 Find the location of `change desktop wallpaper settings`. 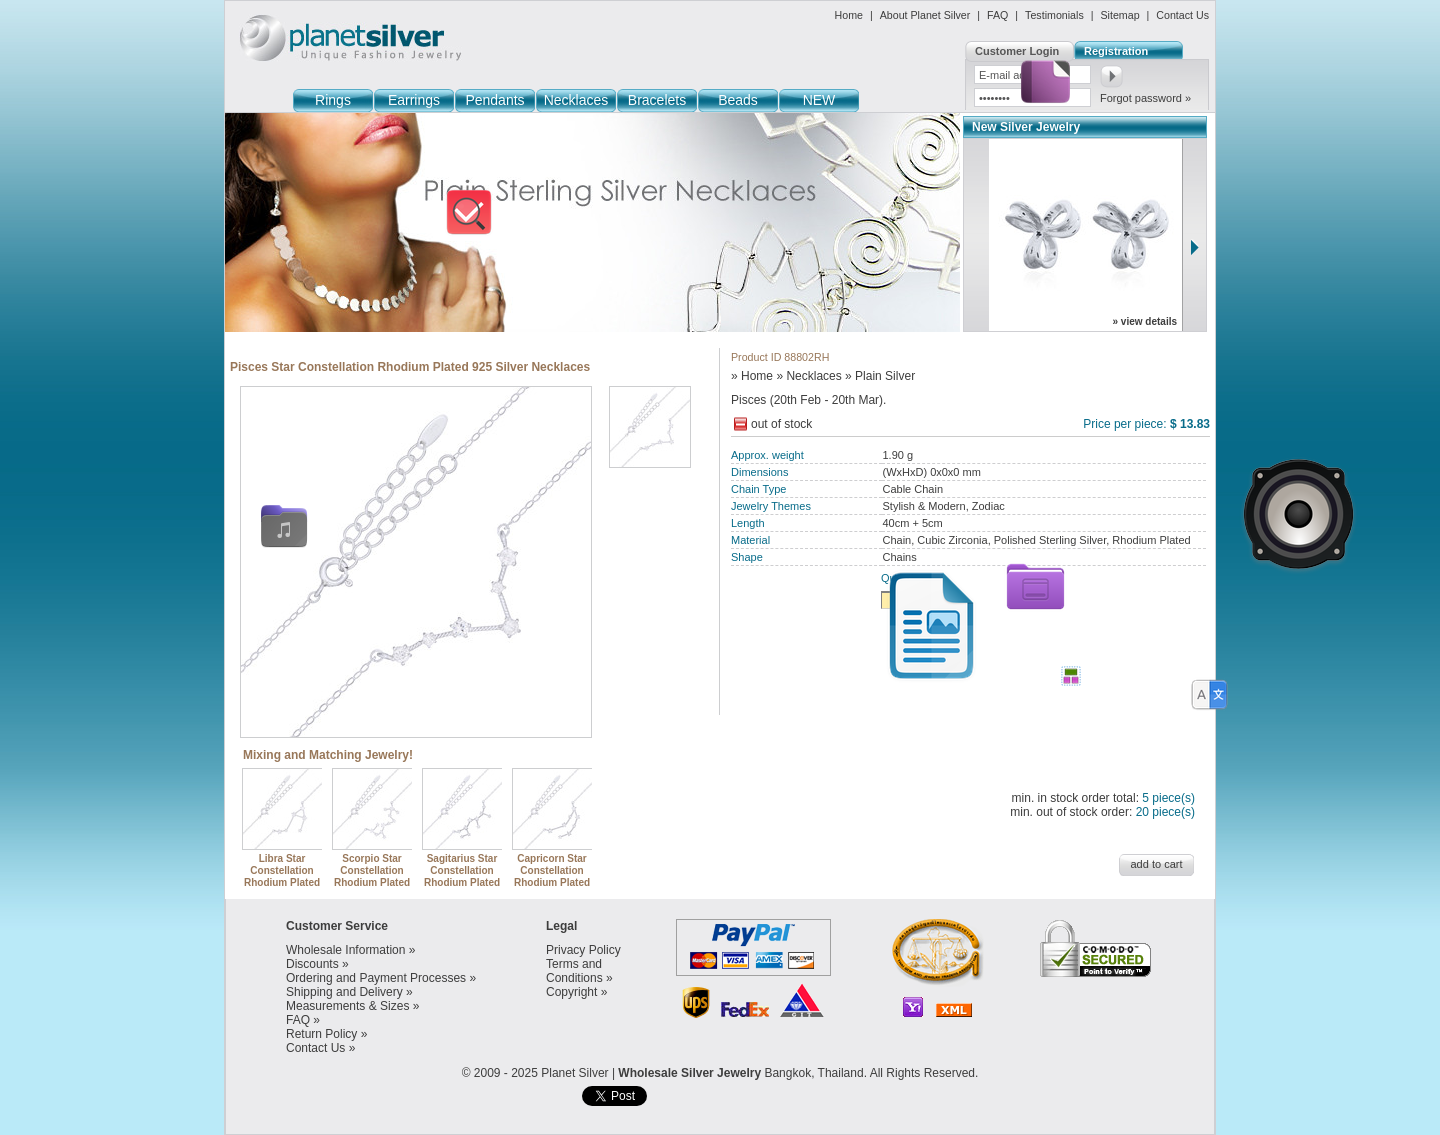

change desktop wallpaper settings is located at coordinates (1045, 80).